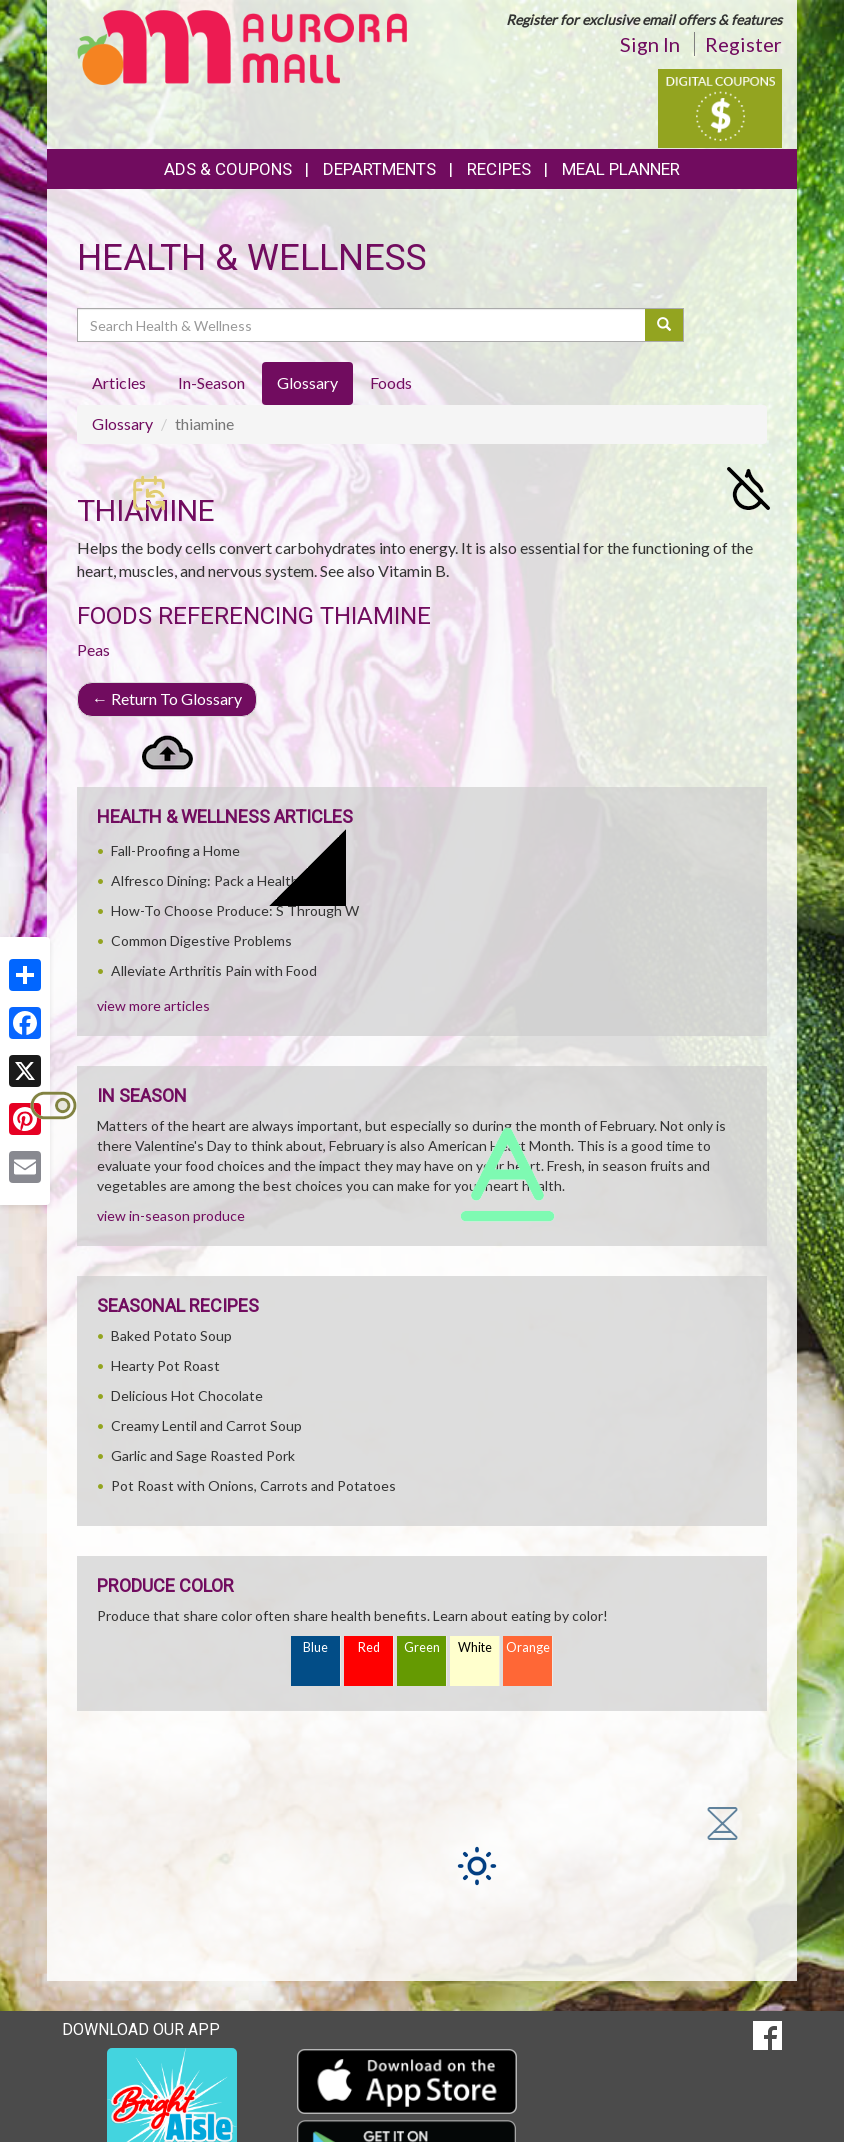 This screenshot has width=844, height=2142. I want to click on disable water or liquid detection, so click(748, 488).